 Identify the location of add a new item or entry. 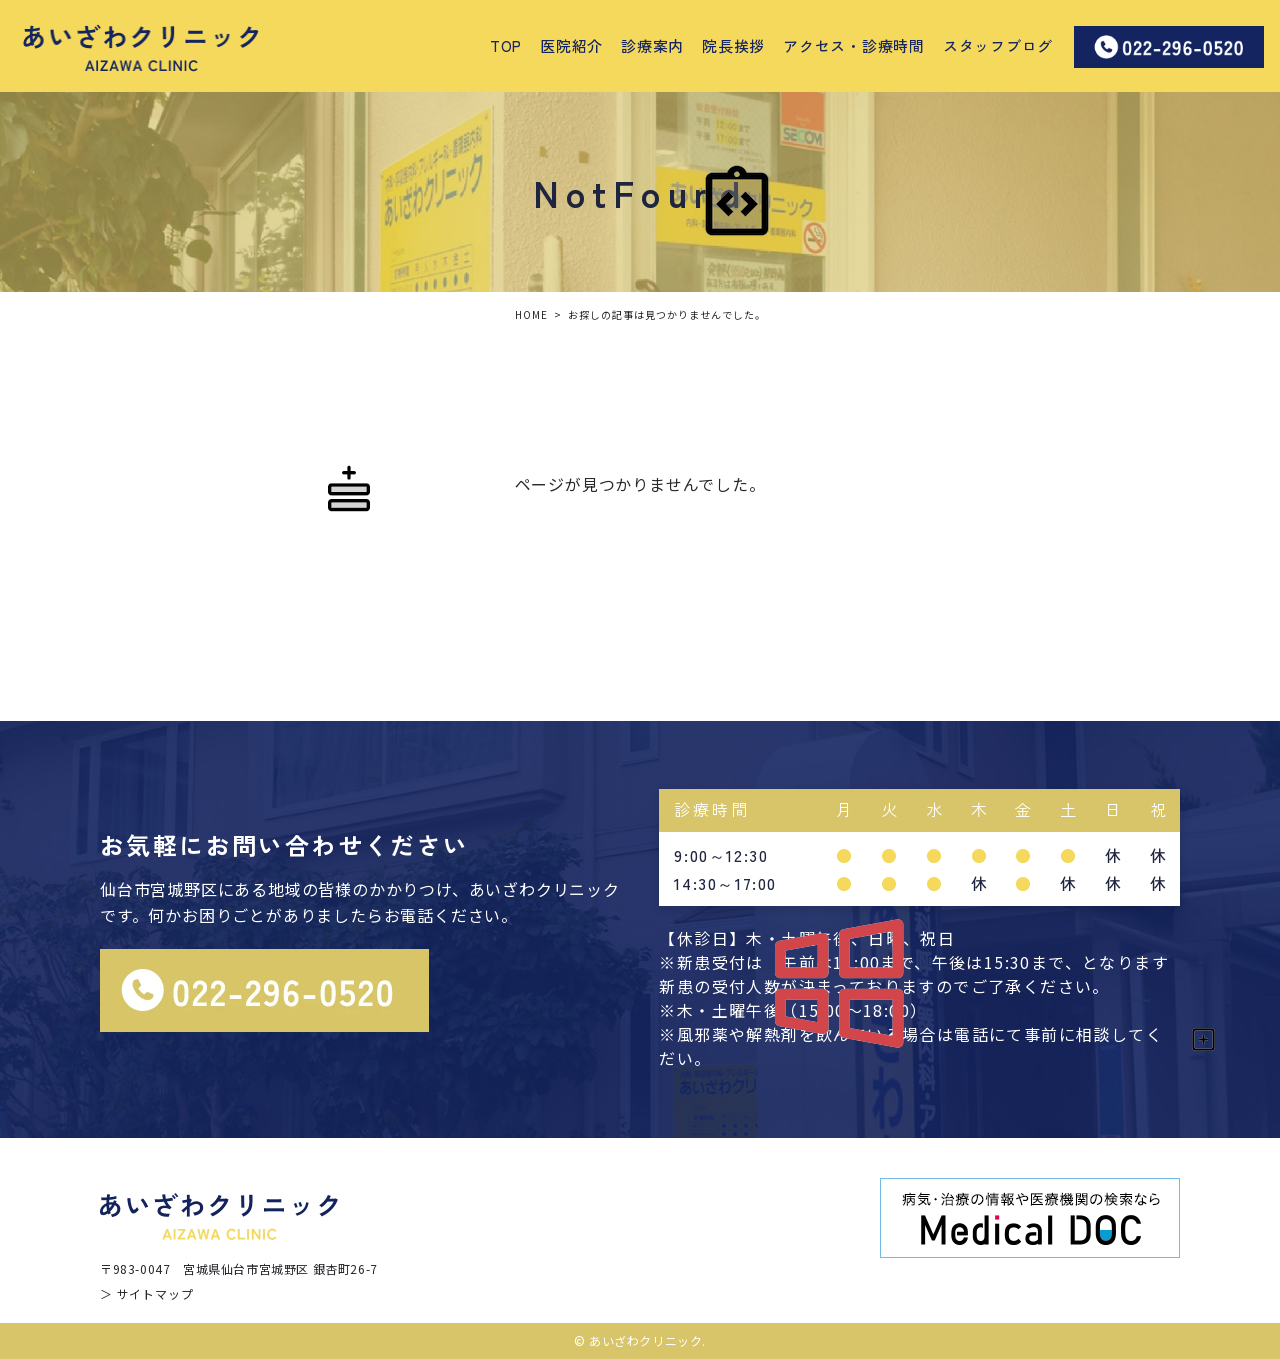
(1203, 1039).